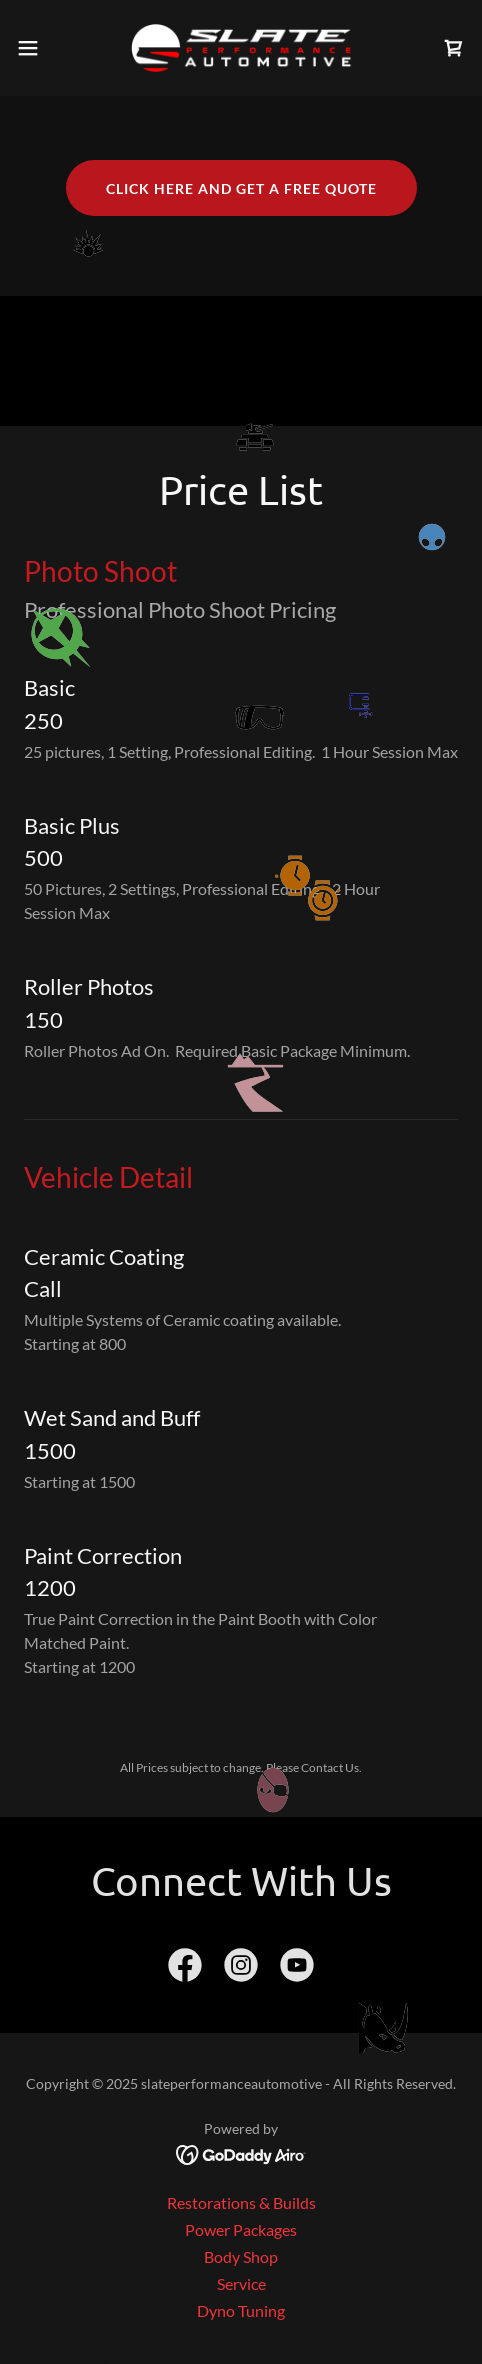 The image size is (482, 2364). I want to click on select or summon a soul vessel item, so click(432, 537).